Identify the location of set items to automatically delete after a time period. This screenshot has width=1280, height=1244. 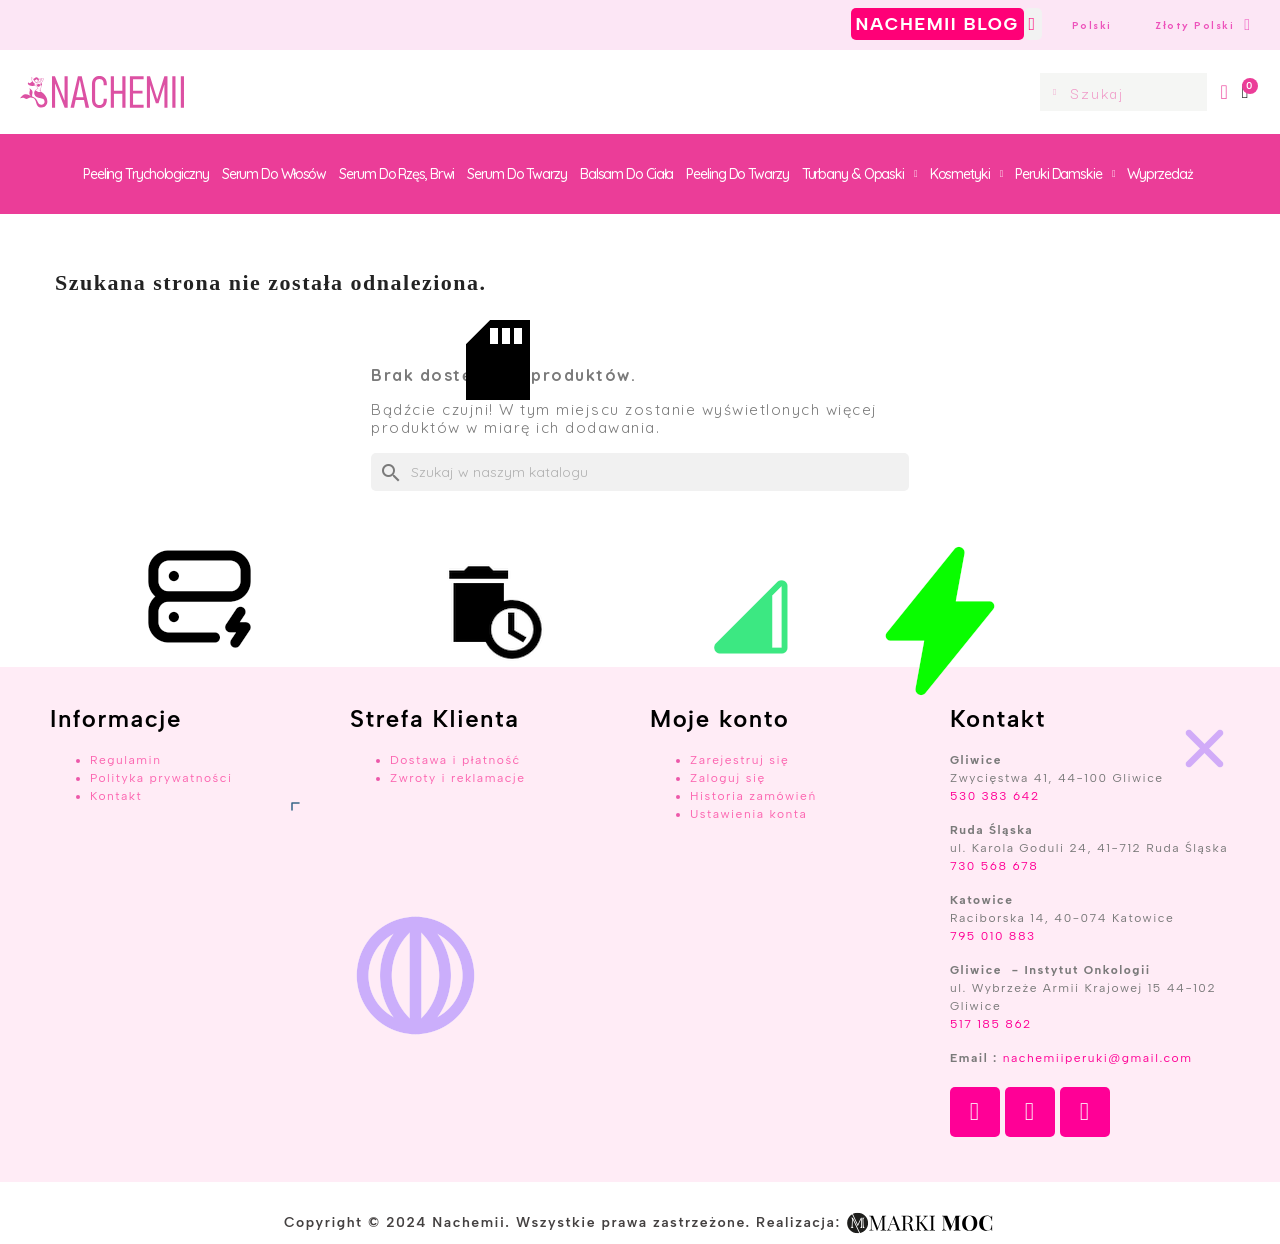
(495, 612).